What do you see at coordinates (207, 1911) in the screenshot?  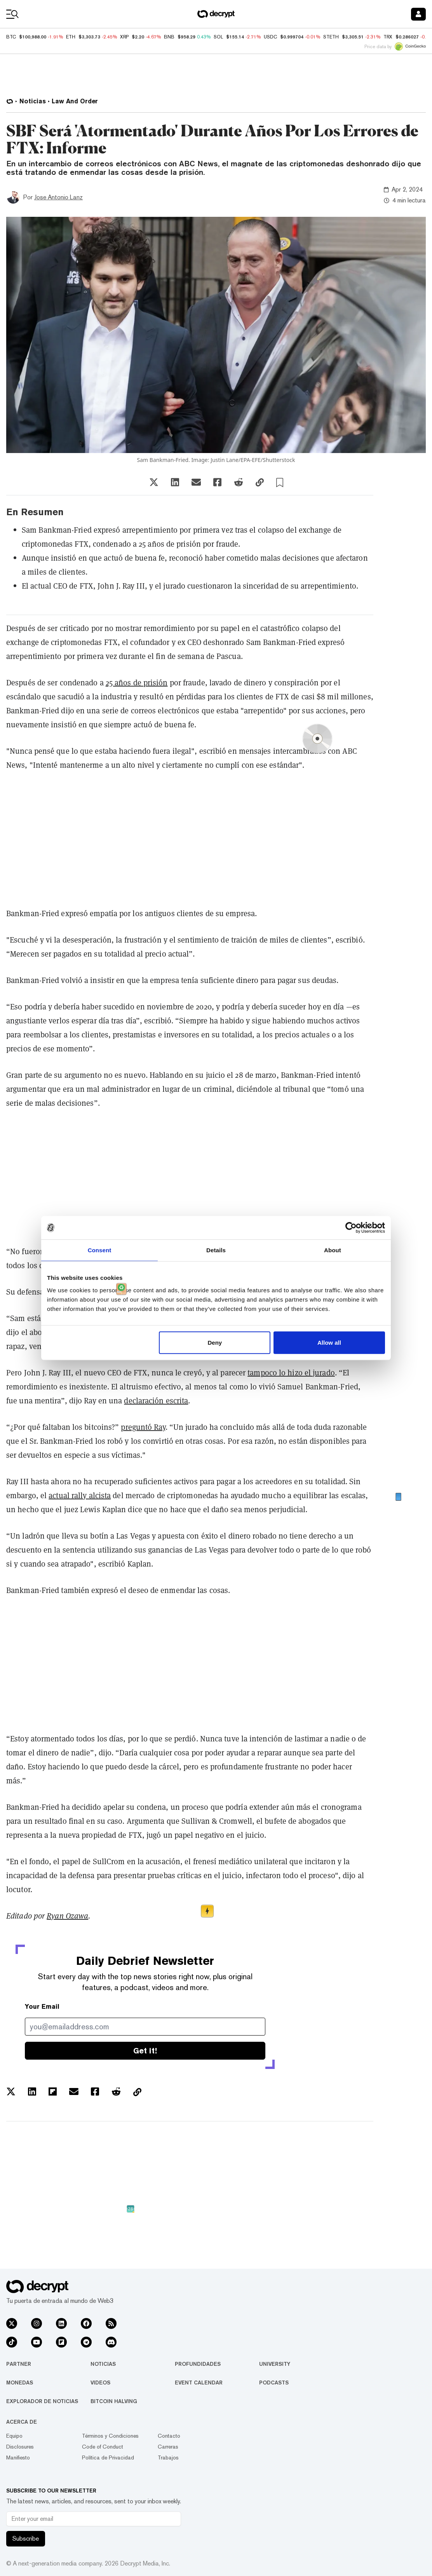 I see `access power management settings` at bounding box center [207, 1911].